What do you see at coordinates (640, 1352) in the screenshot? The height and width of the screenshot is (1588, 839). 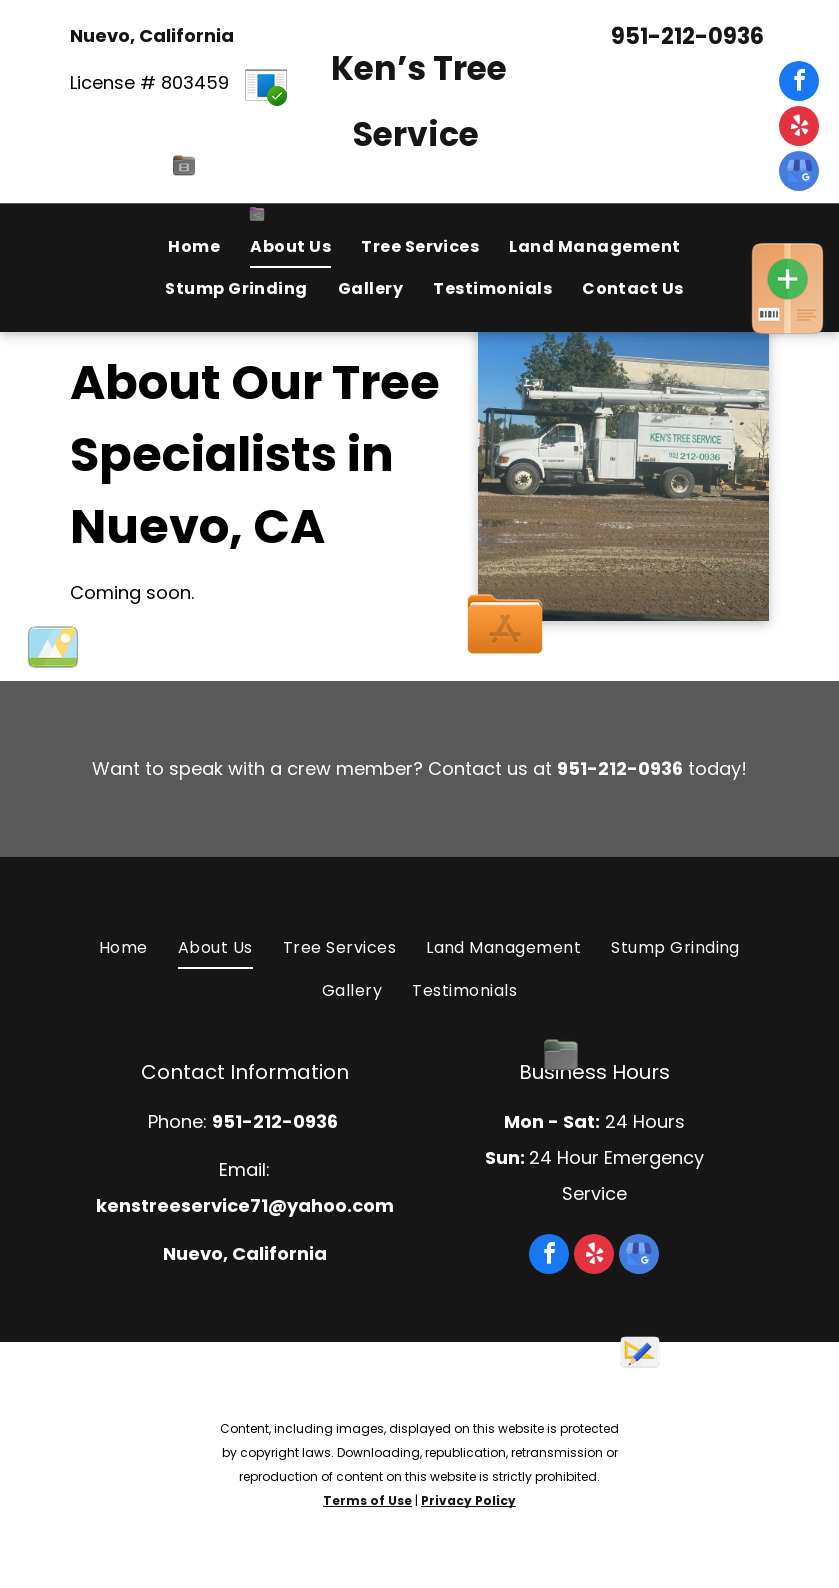 I see `access system accessories and utility applications` at bounding box center [640, 1352].